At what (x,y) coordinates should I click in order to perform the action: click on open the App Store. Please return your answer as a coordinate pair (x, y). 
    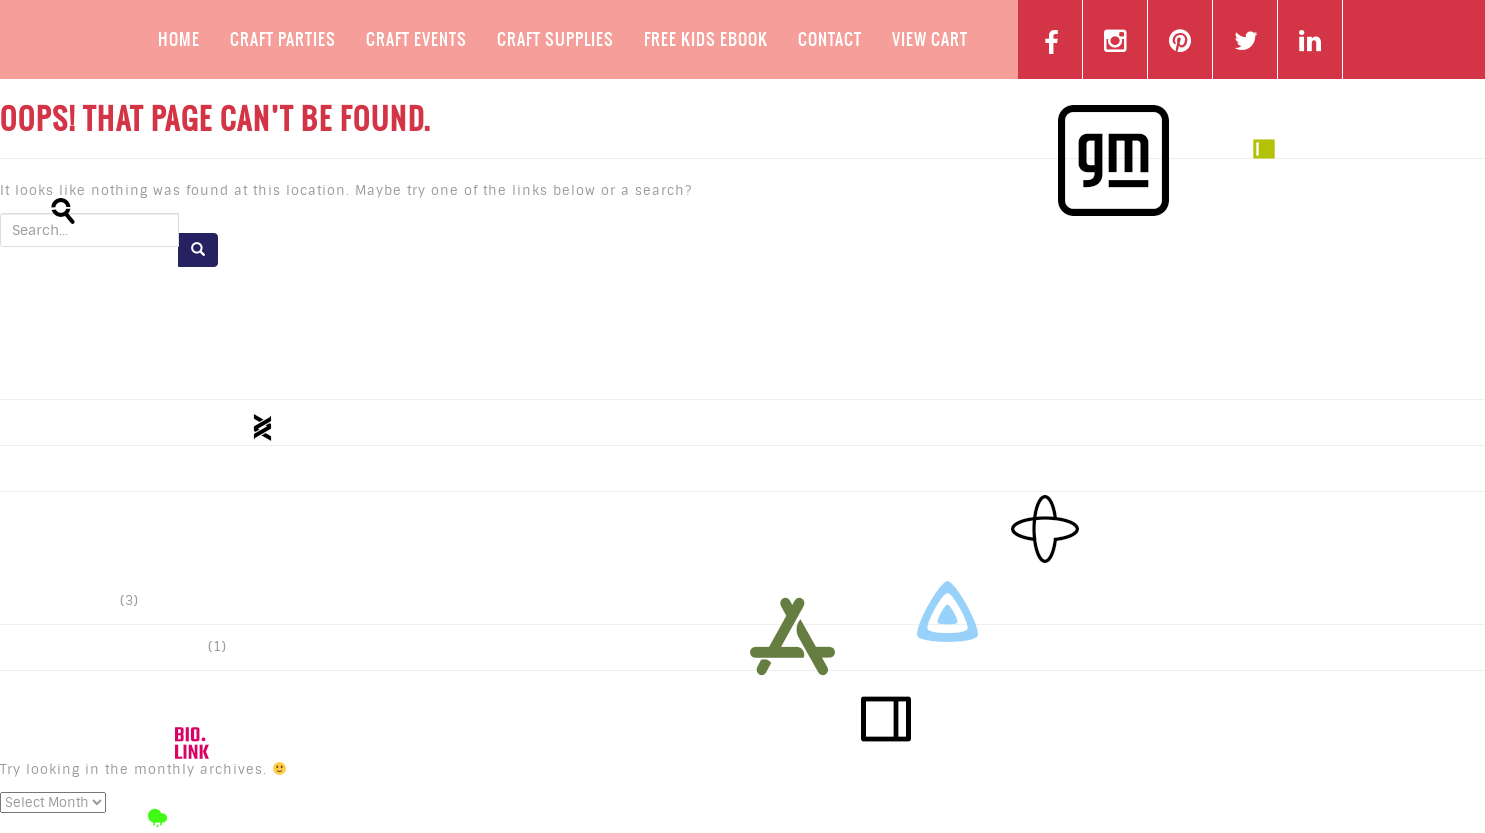
    Looking at the image, I should click on (792, 636).